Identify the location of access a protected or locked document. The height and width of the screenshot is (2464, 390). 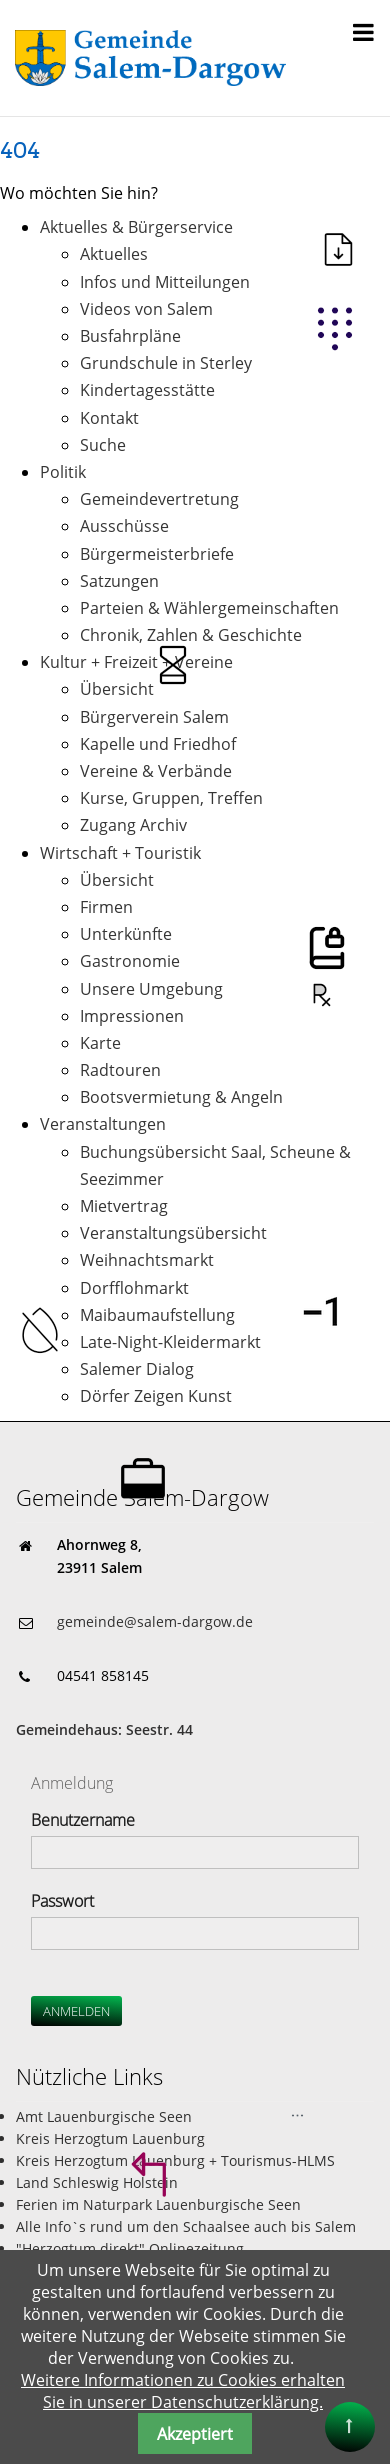
(327, 948).